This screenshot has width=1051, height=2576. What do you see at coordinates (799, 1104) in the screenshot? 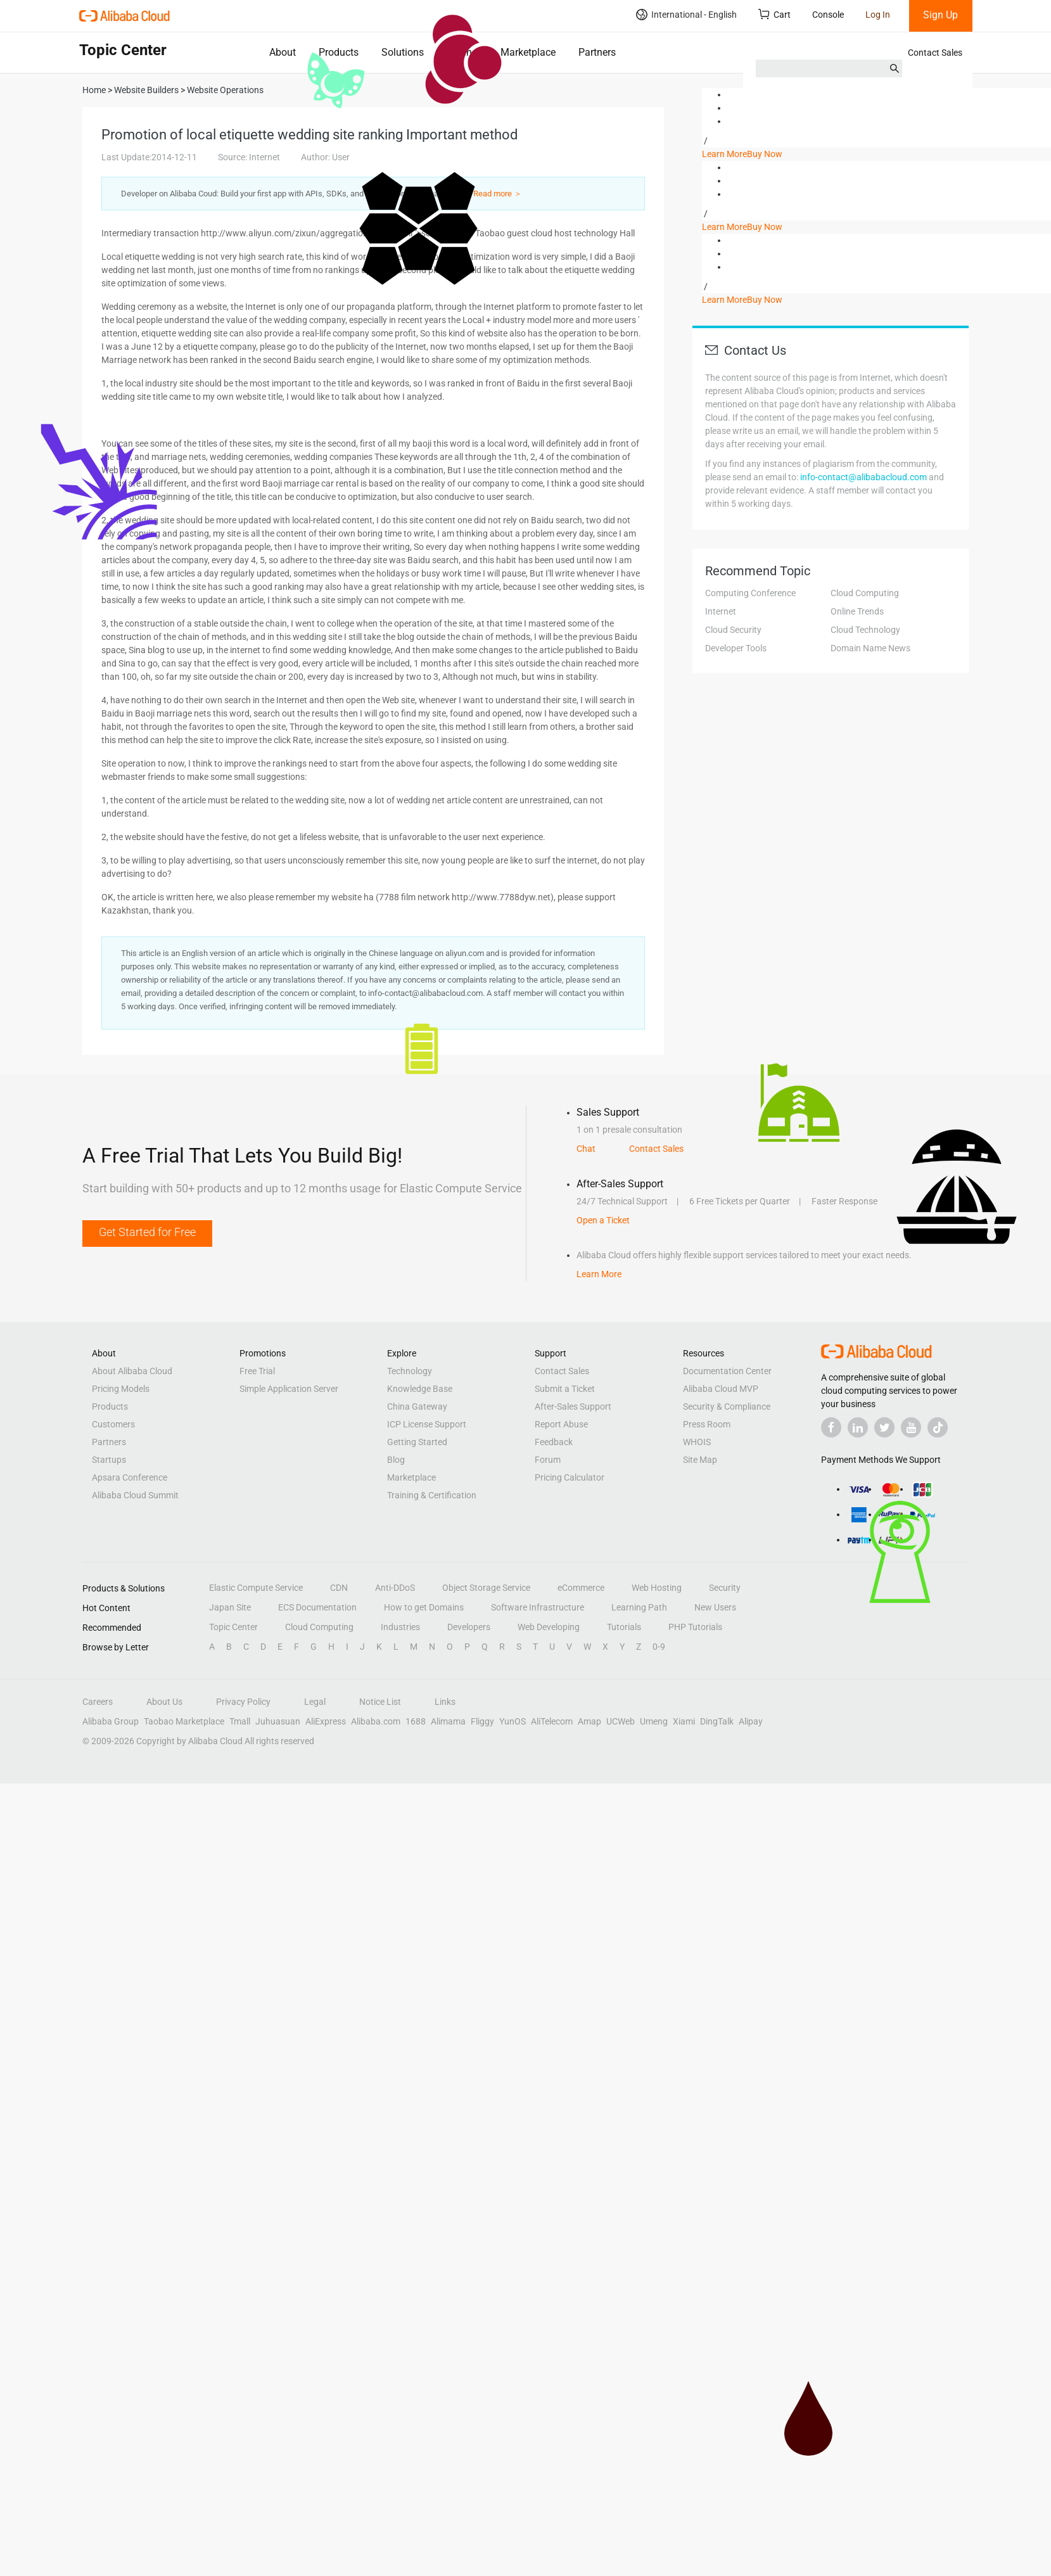
I see `access military barracks or troop housing` at bounding box center [799, 1104].